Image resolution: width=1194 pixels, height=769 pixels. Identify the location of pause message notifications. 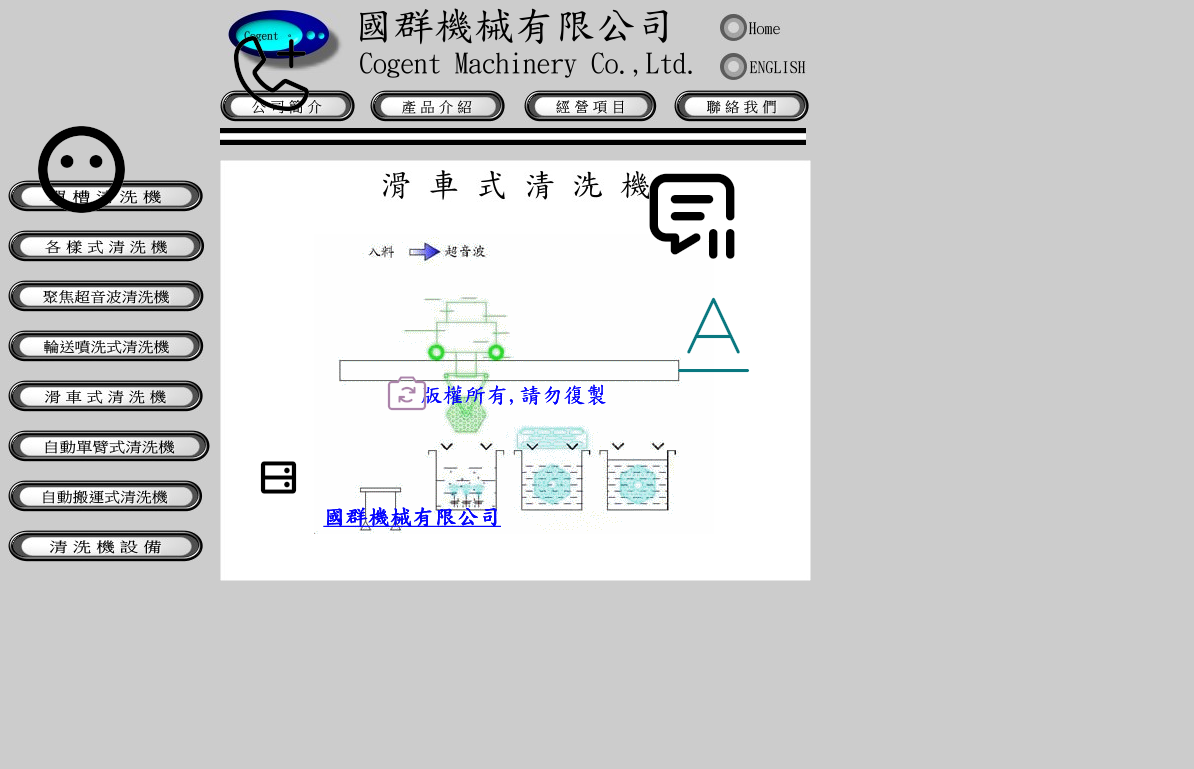
(692, 212).